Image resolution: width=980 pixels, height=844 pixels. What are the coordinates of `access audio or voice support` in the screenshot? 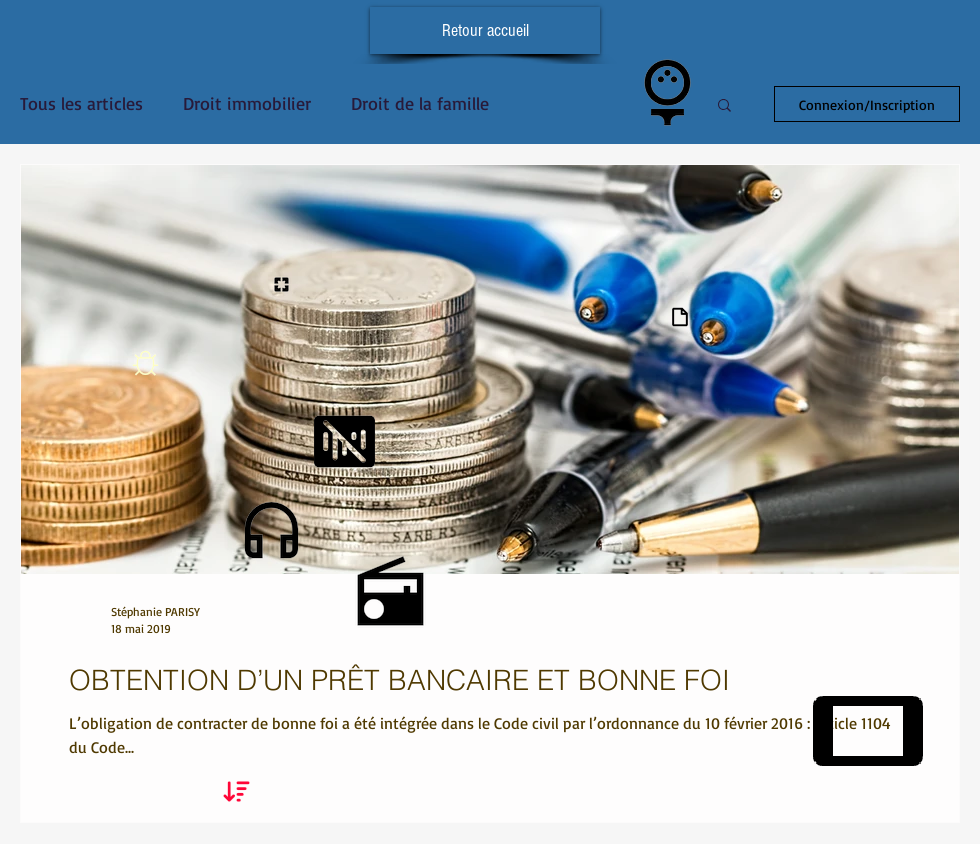 It's located at (271, 534).